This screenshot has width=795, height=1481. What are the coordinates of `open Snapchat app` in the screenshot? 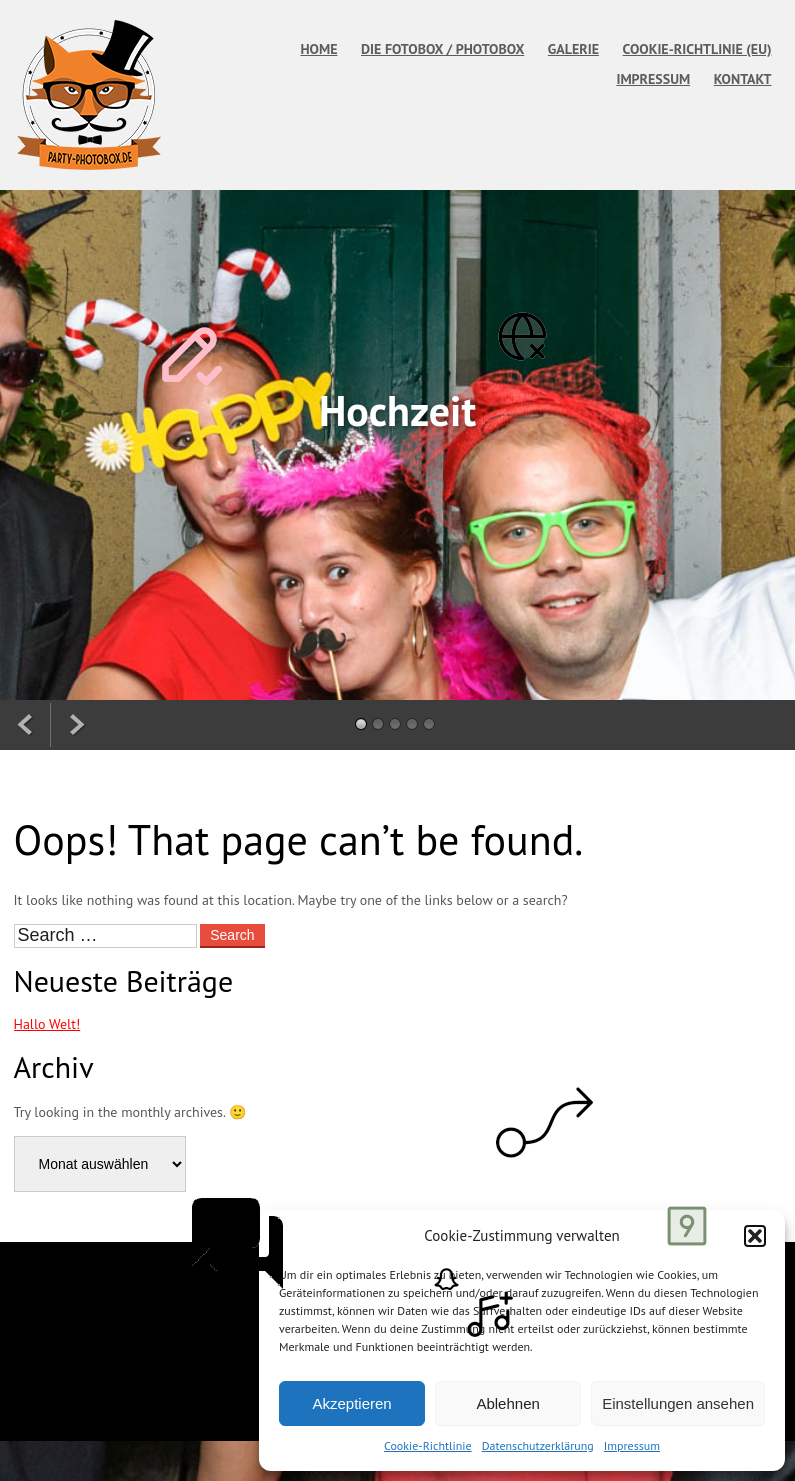 It's located at (446, 1279).